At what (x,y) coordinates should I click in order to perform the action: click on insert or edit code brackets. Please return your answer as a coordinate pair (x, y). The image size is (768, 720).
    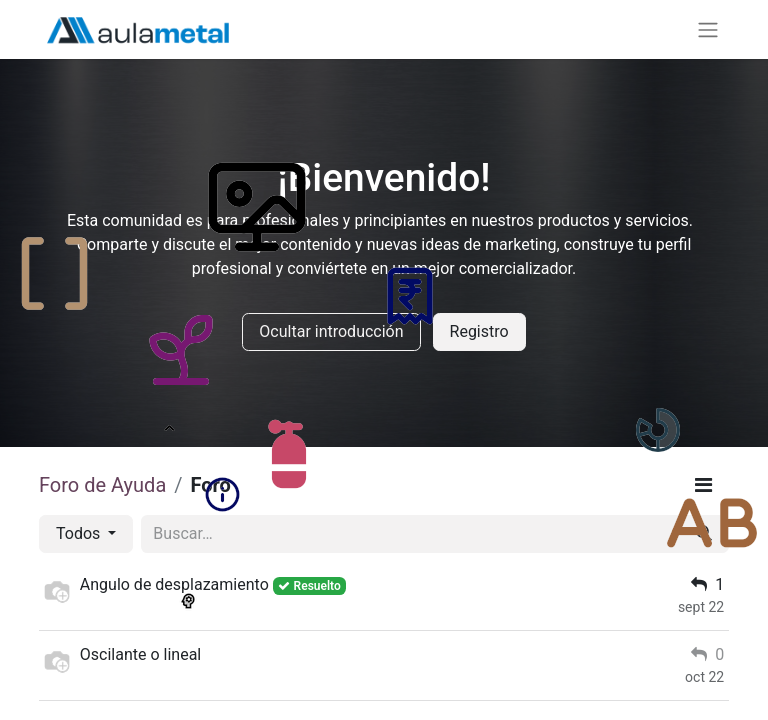
    Looking at the image, I should click on (54, 273).